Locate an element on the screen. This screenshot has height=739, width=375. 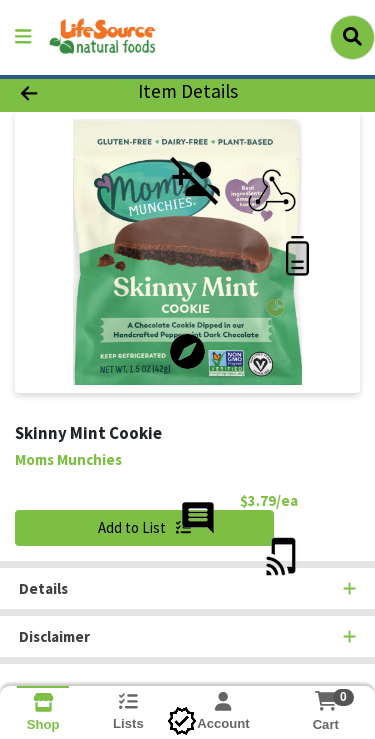
open comments section is located at coordinates (198, 518).